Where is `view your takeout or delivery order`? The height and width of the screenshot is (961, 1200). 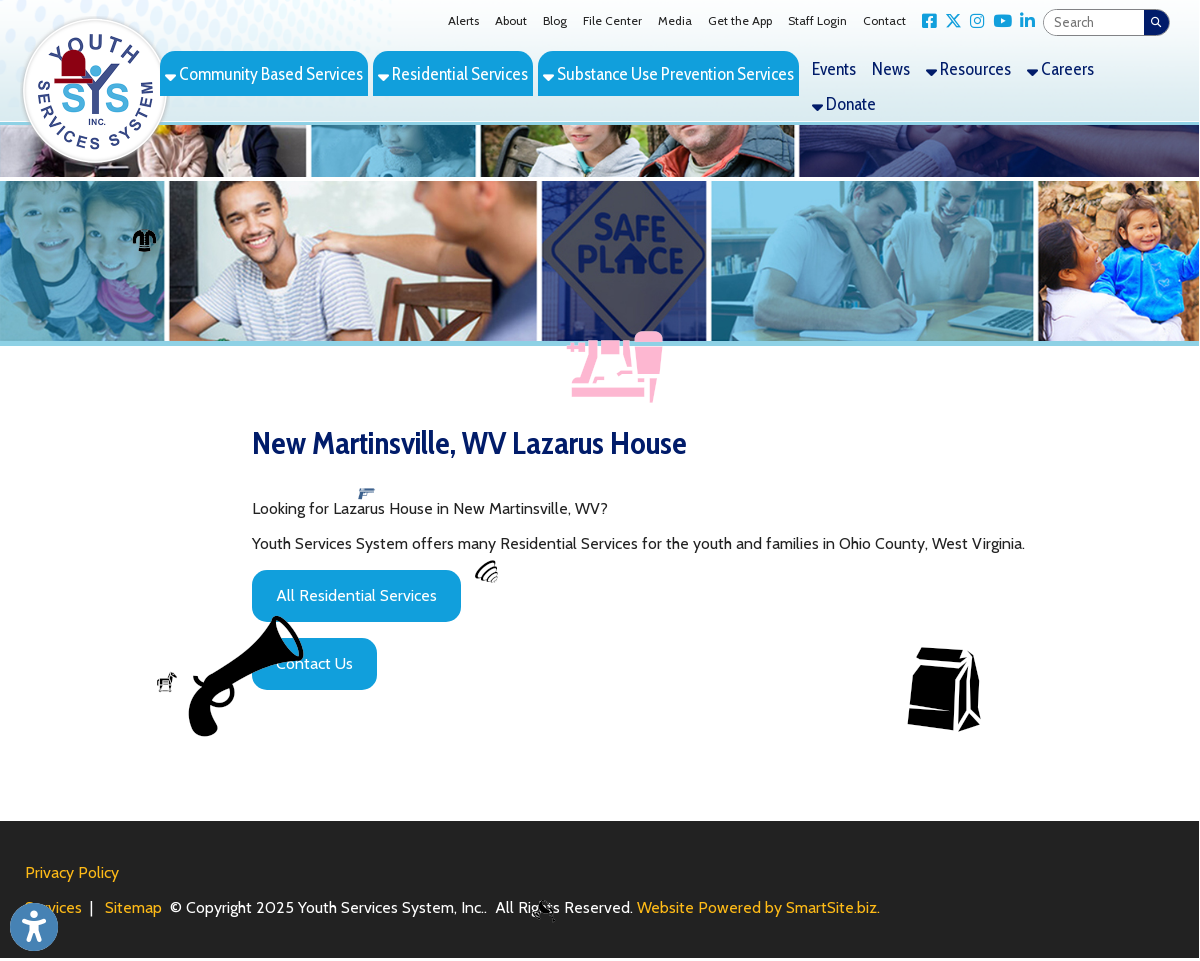
view your takeout or delivery order is located at coordinates (946, 681).